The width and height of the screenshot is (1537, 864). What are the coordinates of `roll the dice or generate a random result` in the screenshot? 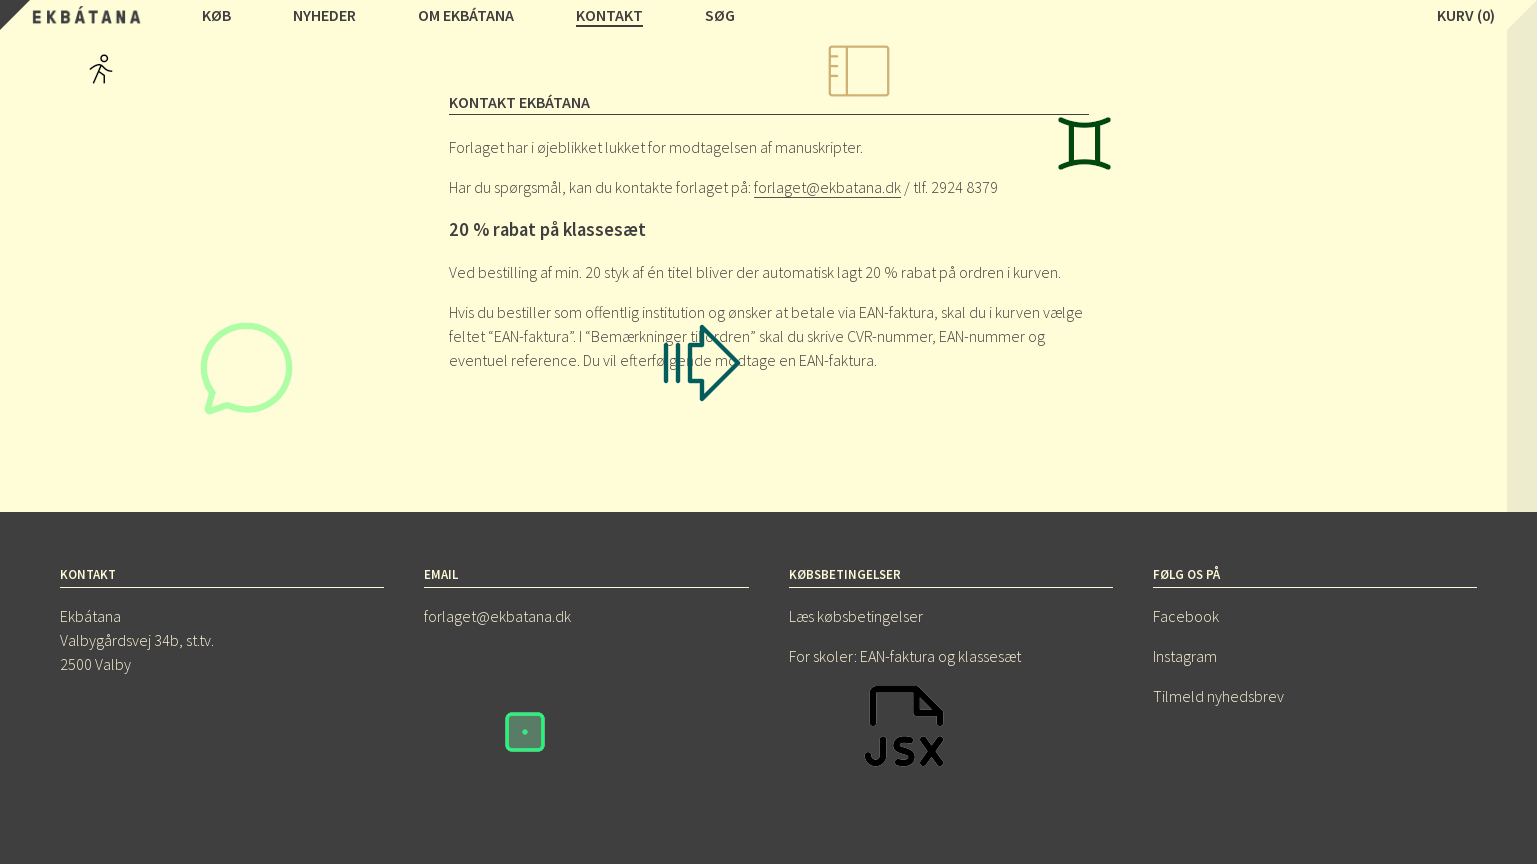 It's located at (525, 732).